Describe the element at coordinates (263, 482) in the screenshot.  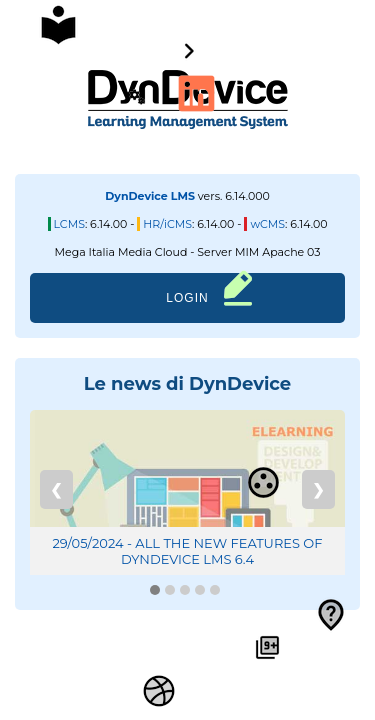
I see `view team or group workspace` at that location.